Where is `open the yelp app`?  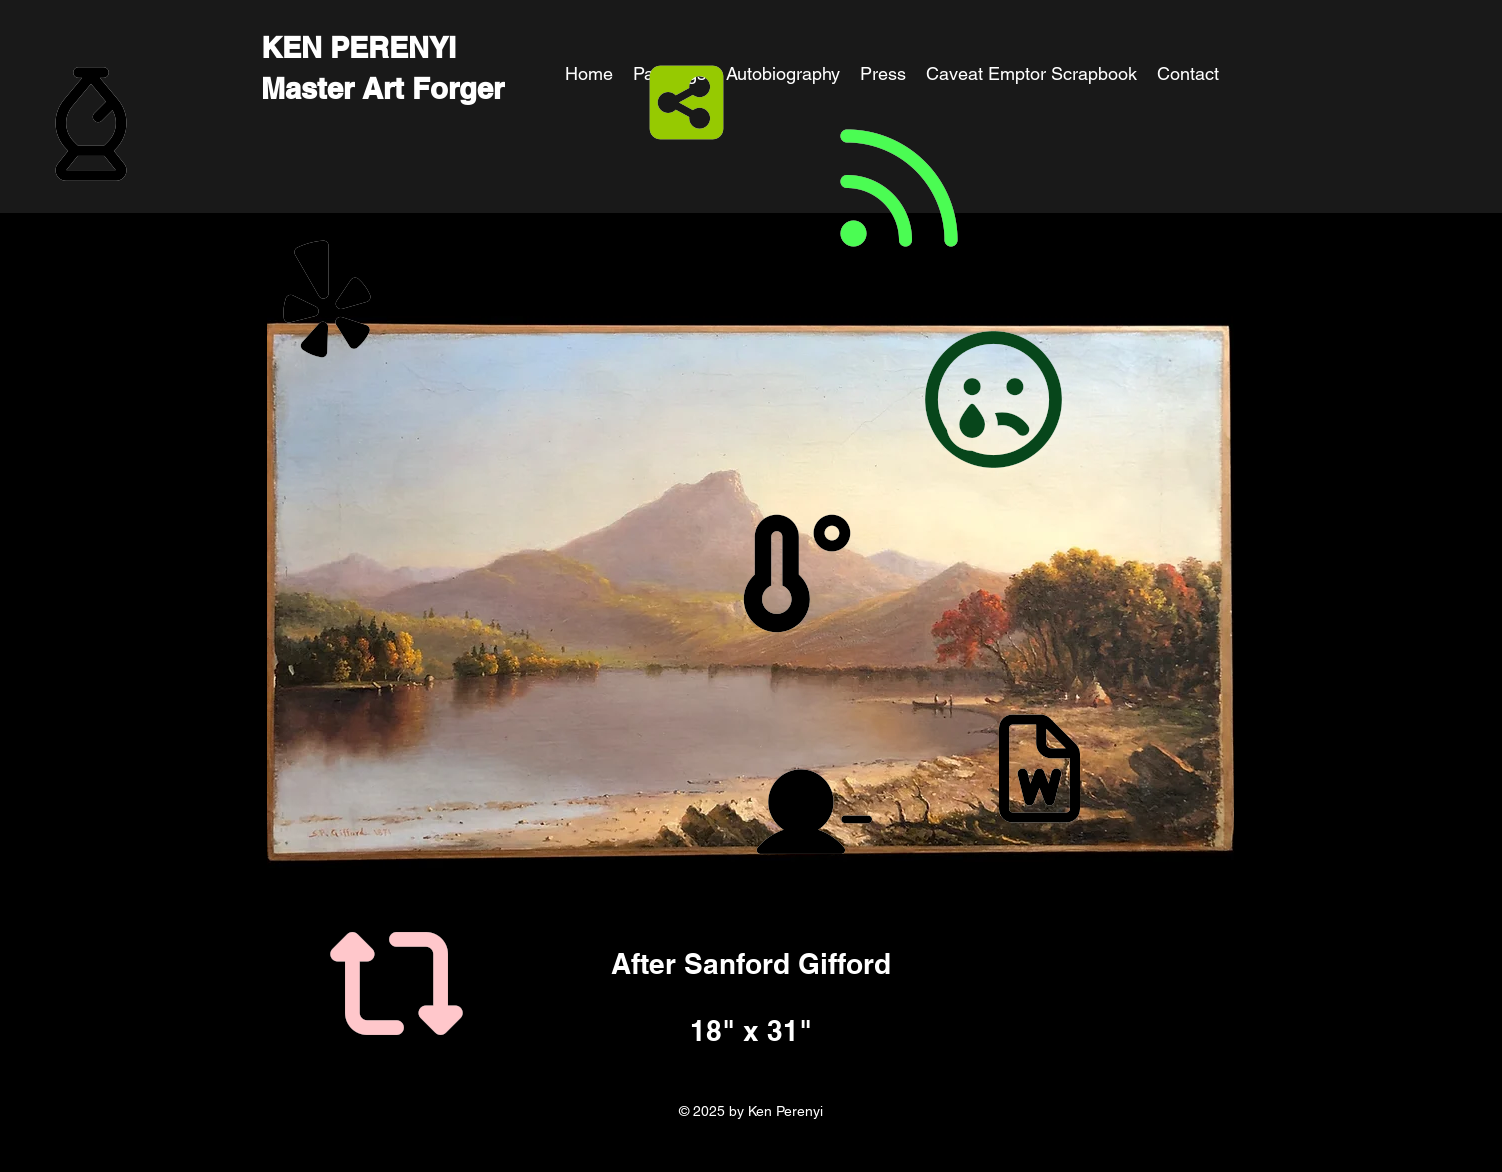
open the yelp app is located at coordinates (327, 299).